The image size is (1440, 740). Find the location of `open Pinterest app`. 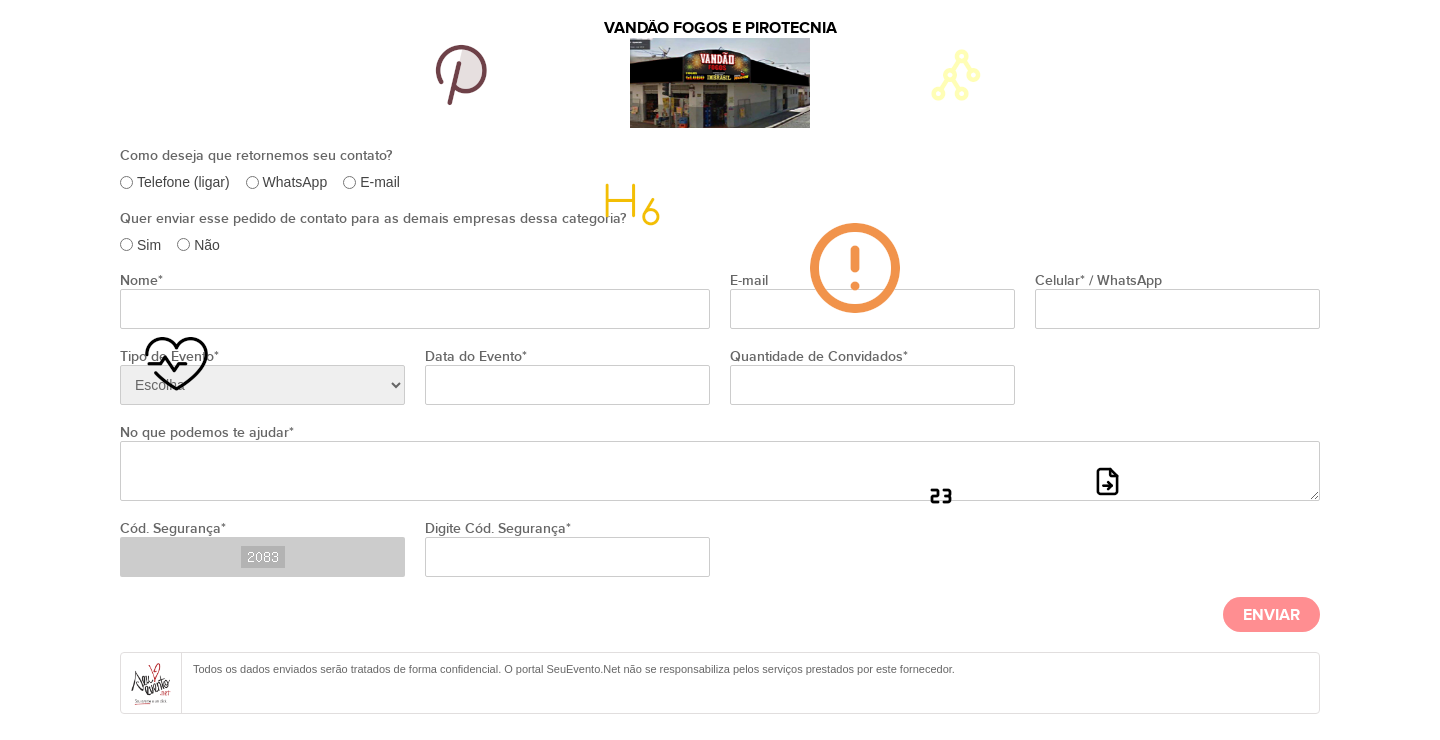

open Pinterest app is located at coordinates (459, 75).